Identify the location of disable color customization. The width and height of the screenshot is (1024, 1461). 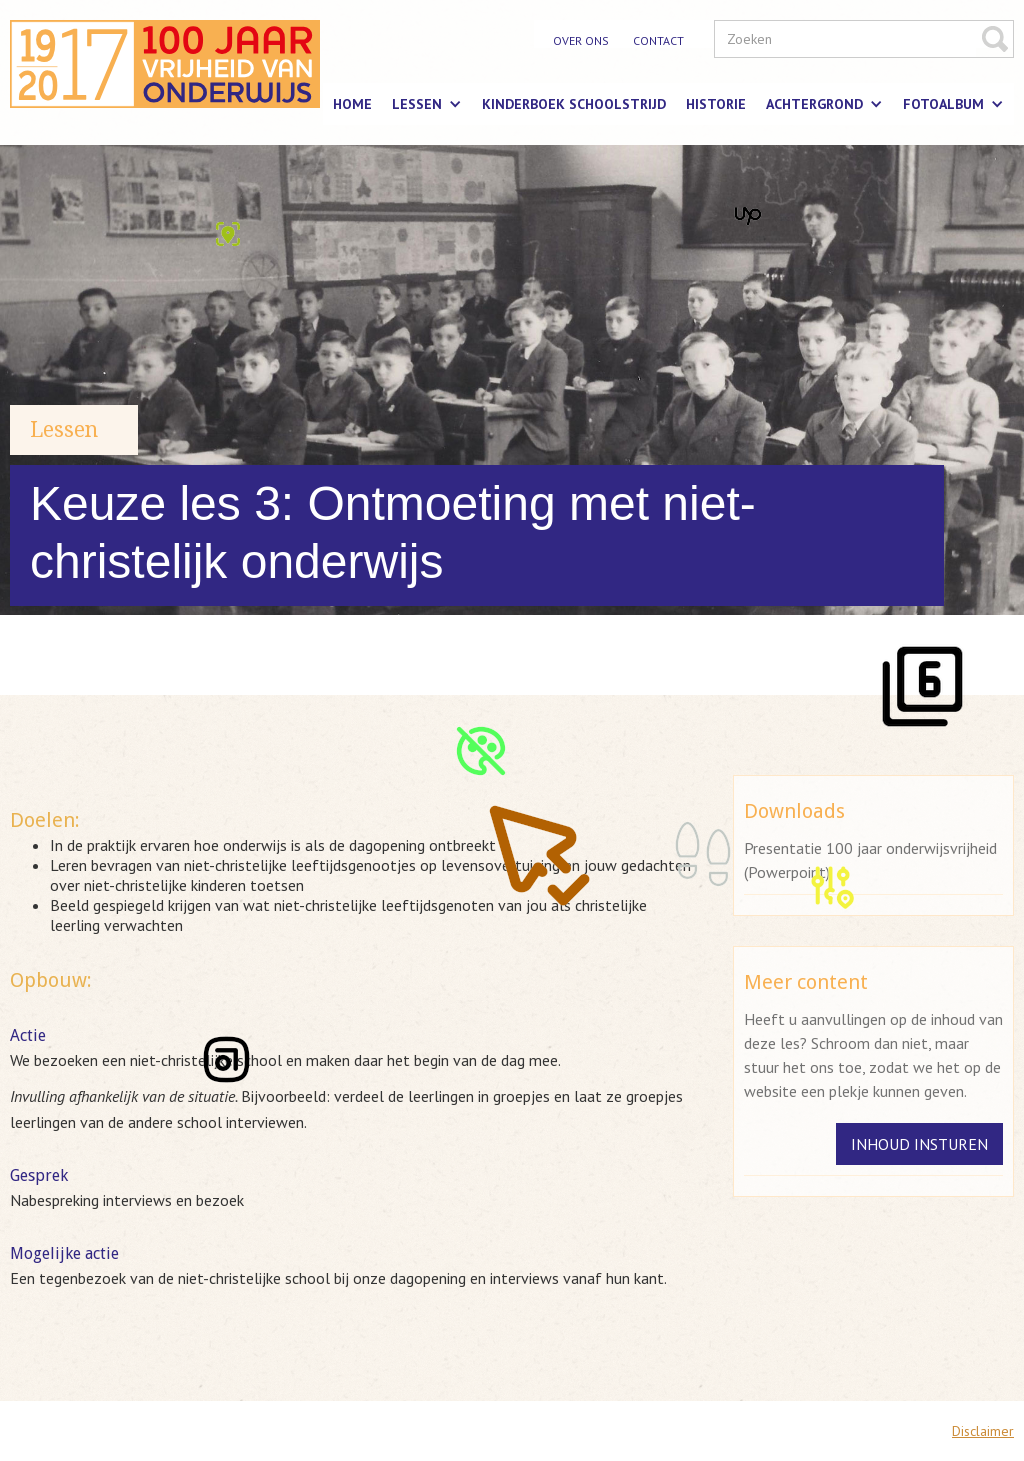
(481, 751).